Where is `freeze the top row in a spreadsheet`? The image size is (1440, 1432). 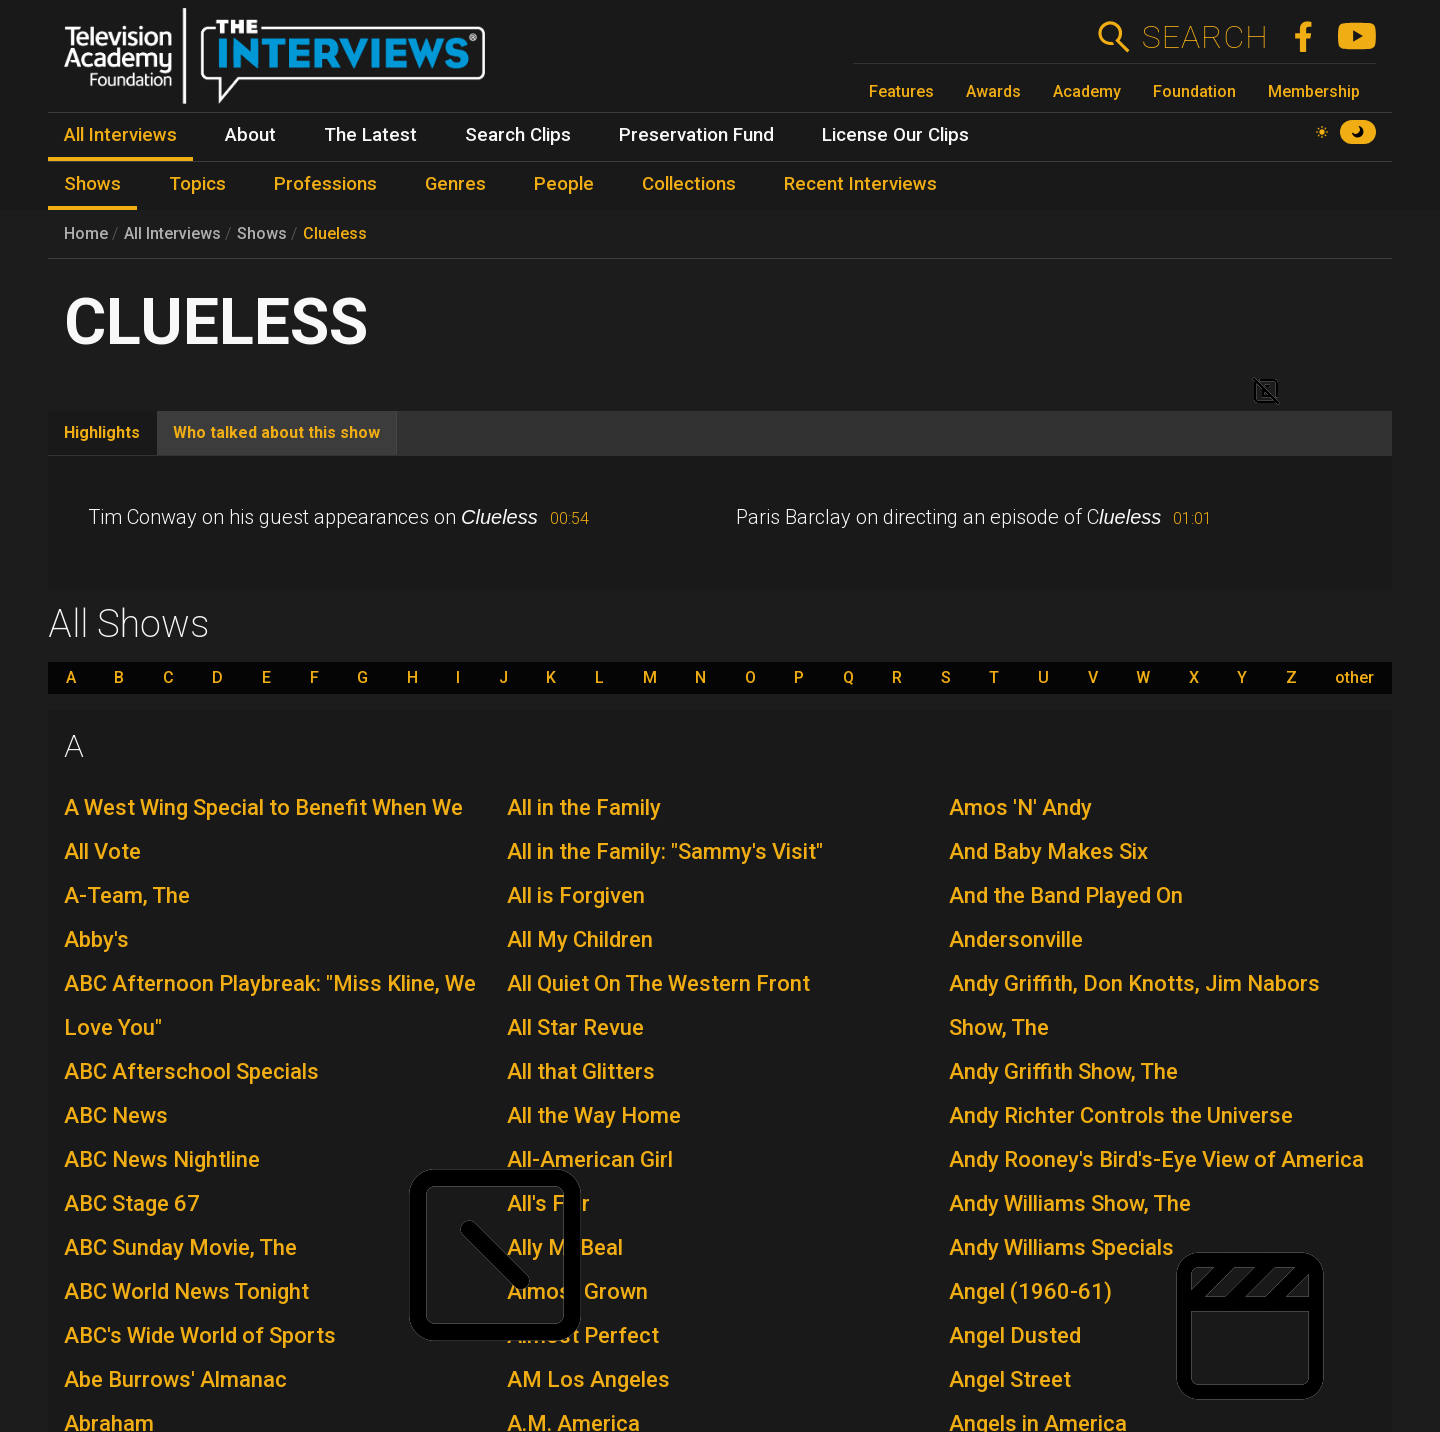 freeze the top row in a spreadsheet is located at coordinates (1250, 1326).